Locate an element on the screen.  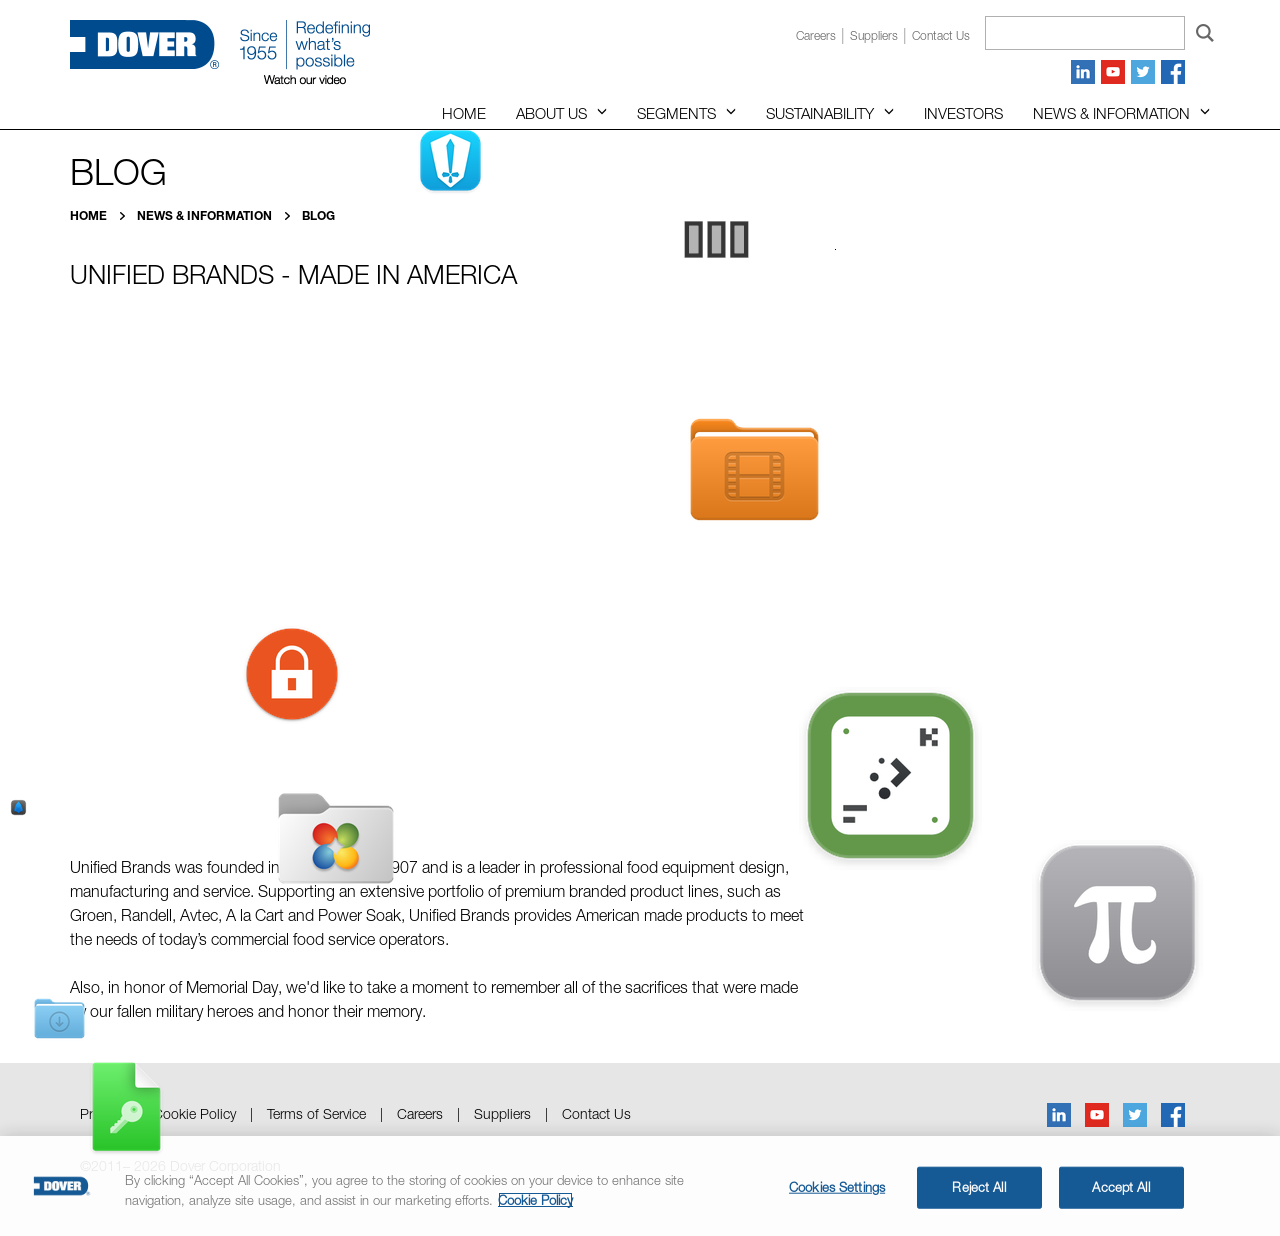
open mathematics or calculator app is located at coordinates (1117, 925).